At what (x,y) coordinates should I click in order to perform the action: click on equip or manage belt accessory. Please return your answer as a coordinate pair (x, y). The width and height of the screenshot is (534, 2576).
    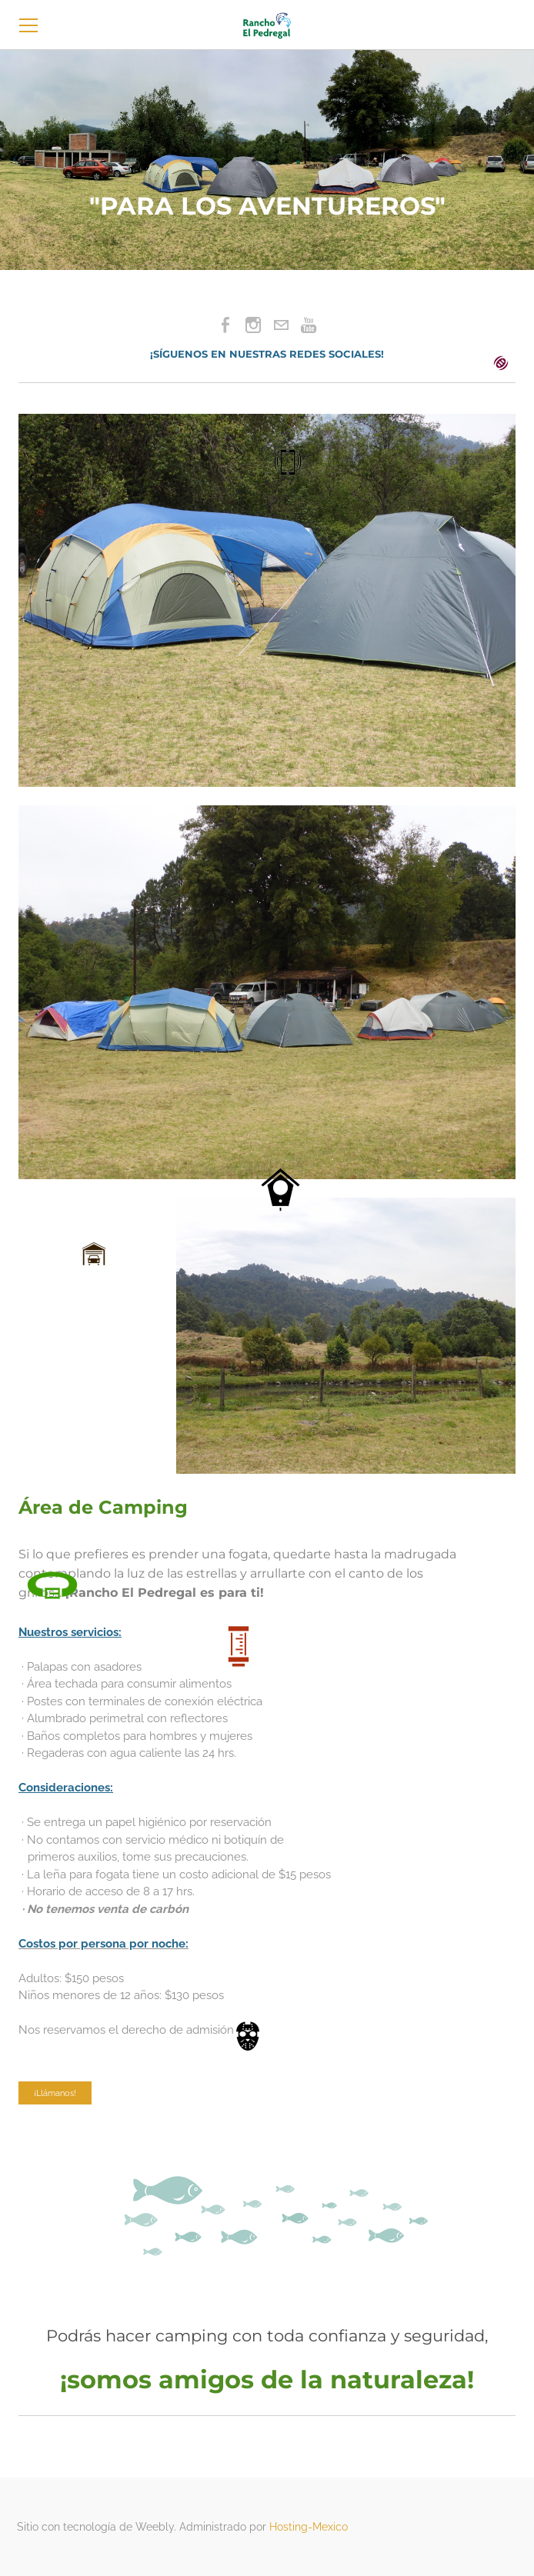
    Looking at the image, I should click on (52, 1585).